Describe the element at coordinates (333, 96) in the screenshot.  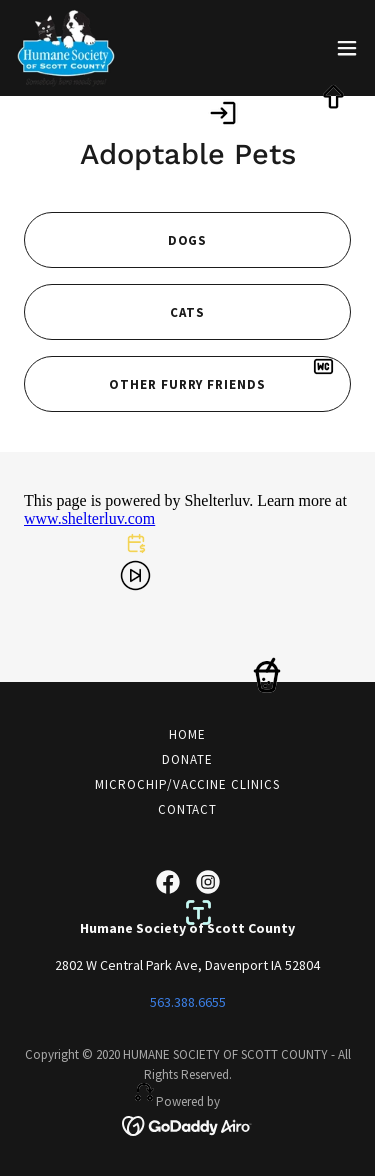
I see `upvote or like content` at that location.